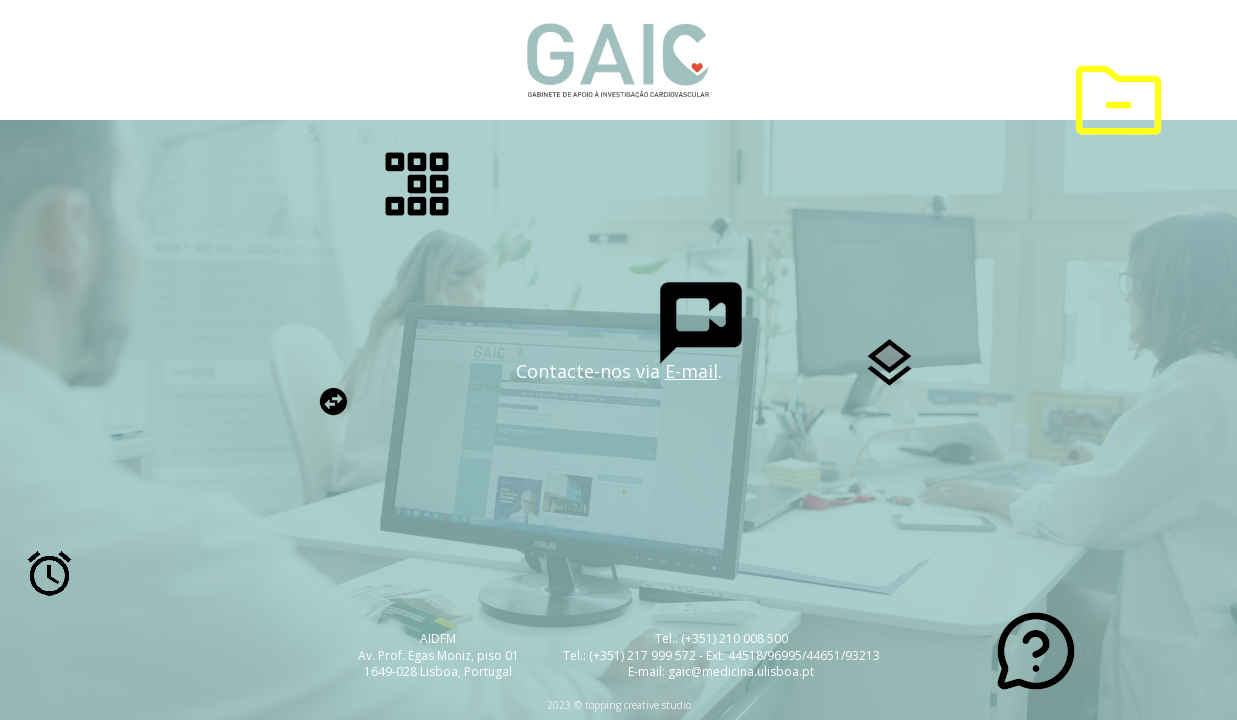 This screenshot has width=1237, height=720. Describe the element at coordinates (1118, 98) in the screenshot. I see `remove a folder` at that location.